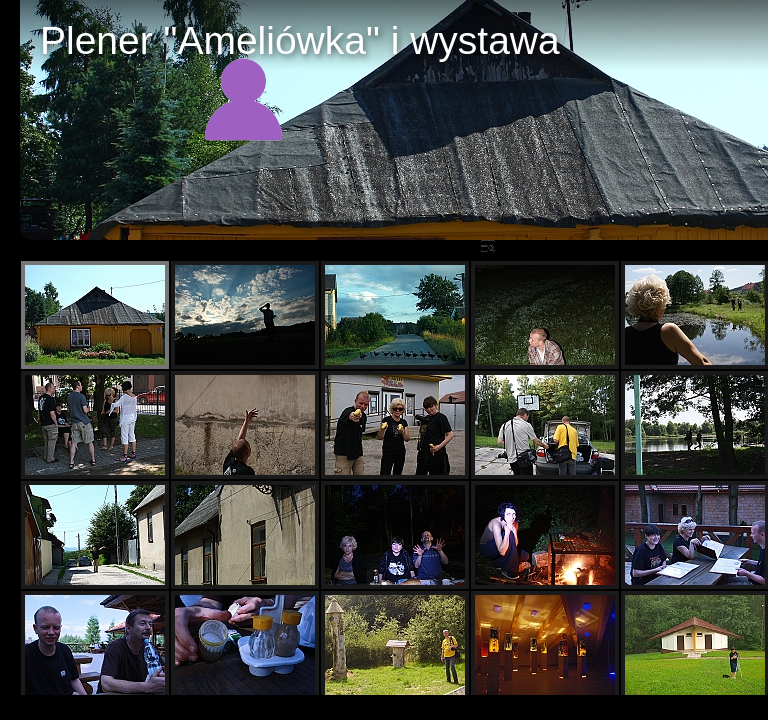 This screenshot has height=720, width=768. What do you see at coordinates (488, 246) in the screenshot?
I see `search within text or document content` at bounding box center [488, 246].